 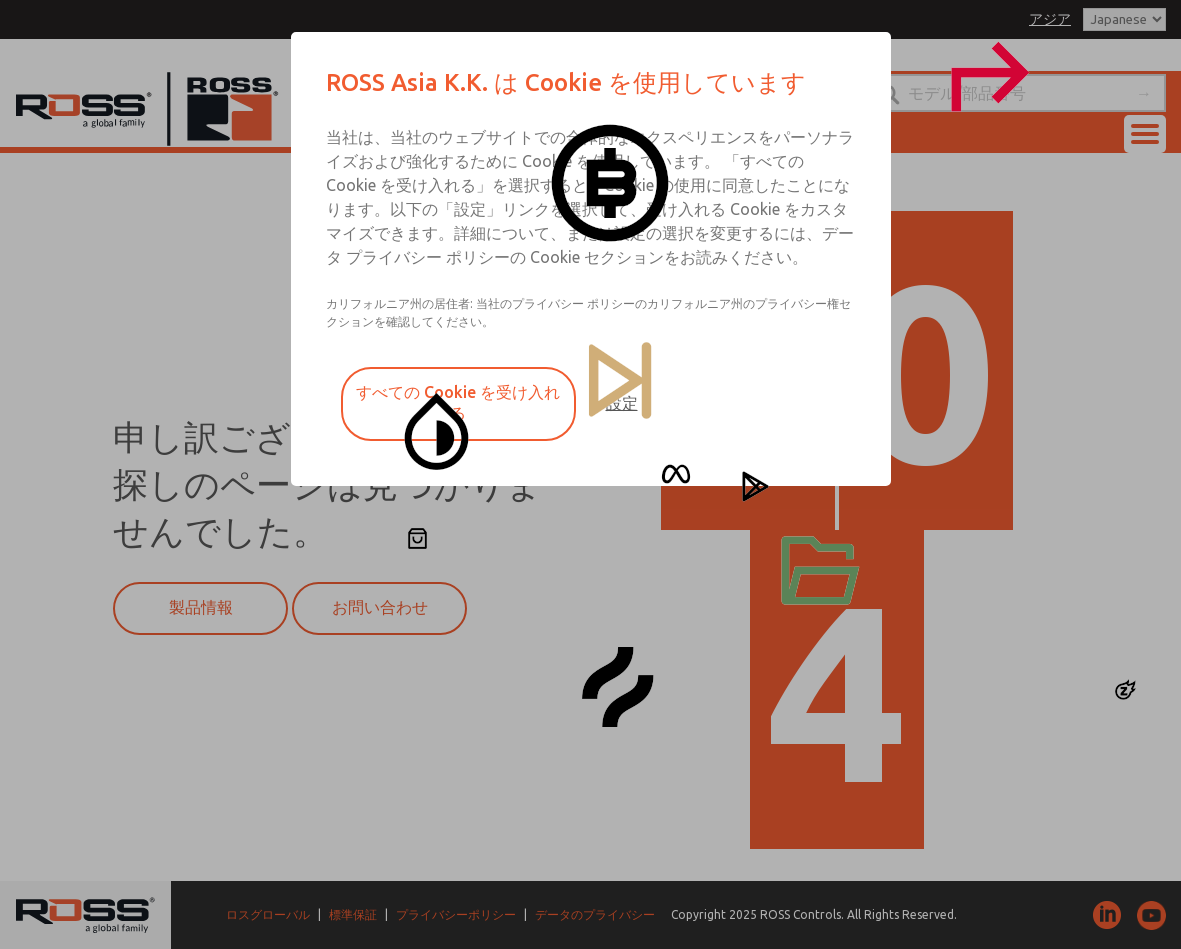 I want to click on open google play store, so click(x=755, y=486).